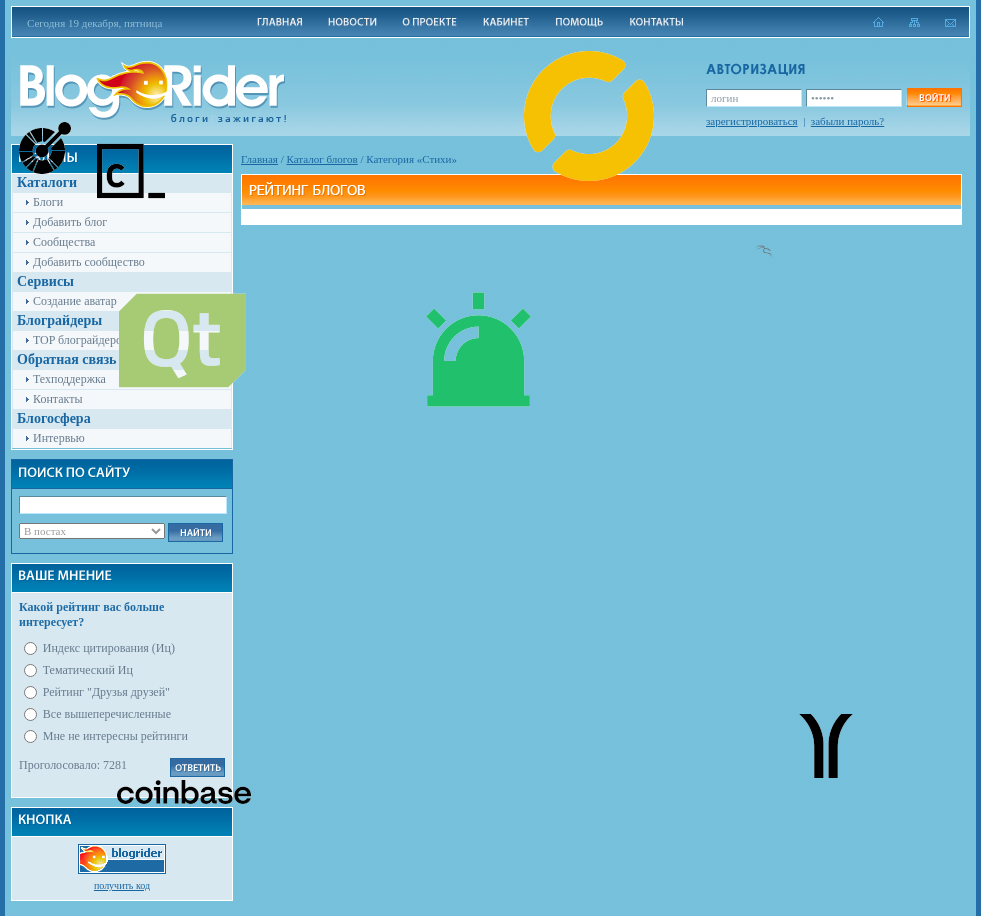 This screenshot has width=981, height=916. I want to click on Guangzhou Metro app or service, so click(826, 746).